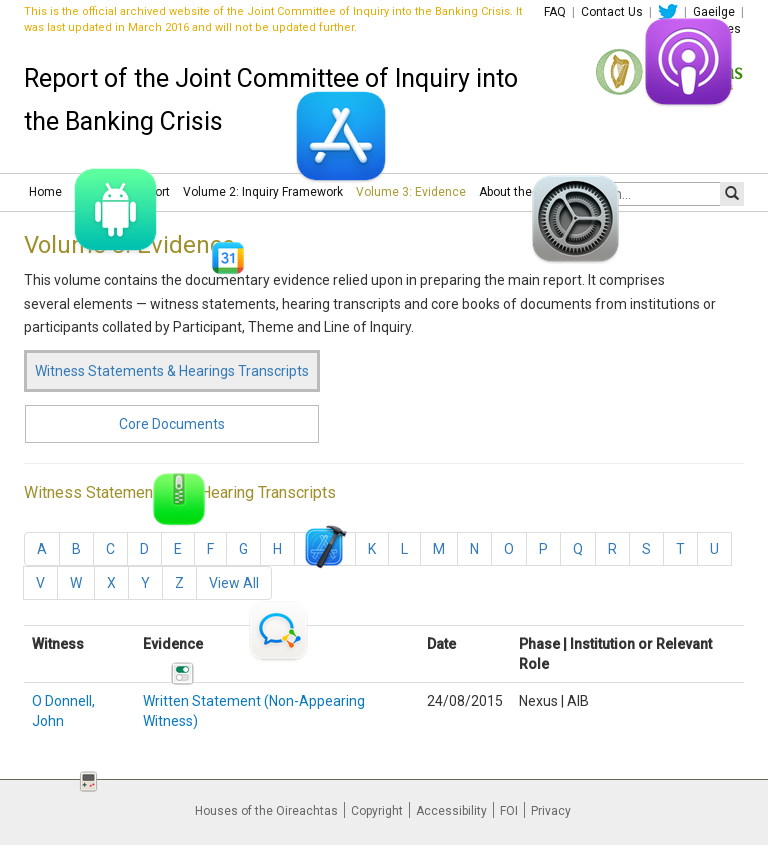 This screenshot has width=768, height=845. I want to click on open WeCom (WeChat Work) messaging app, so click(278, 630).